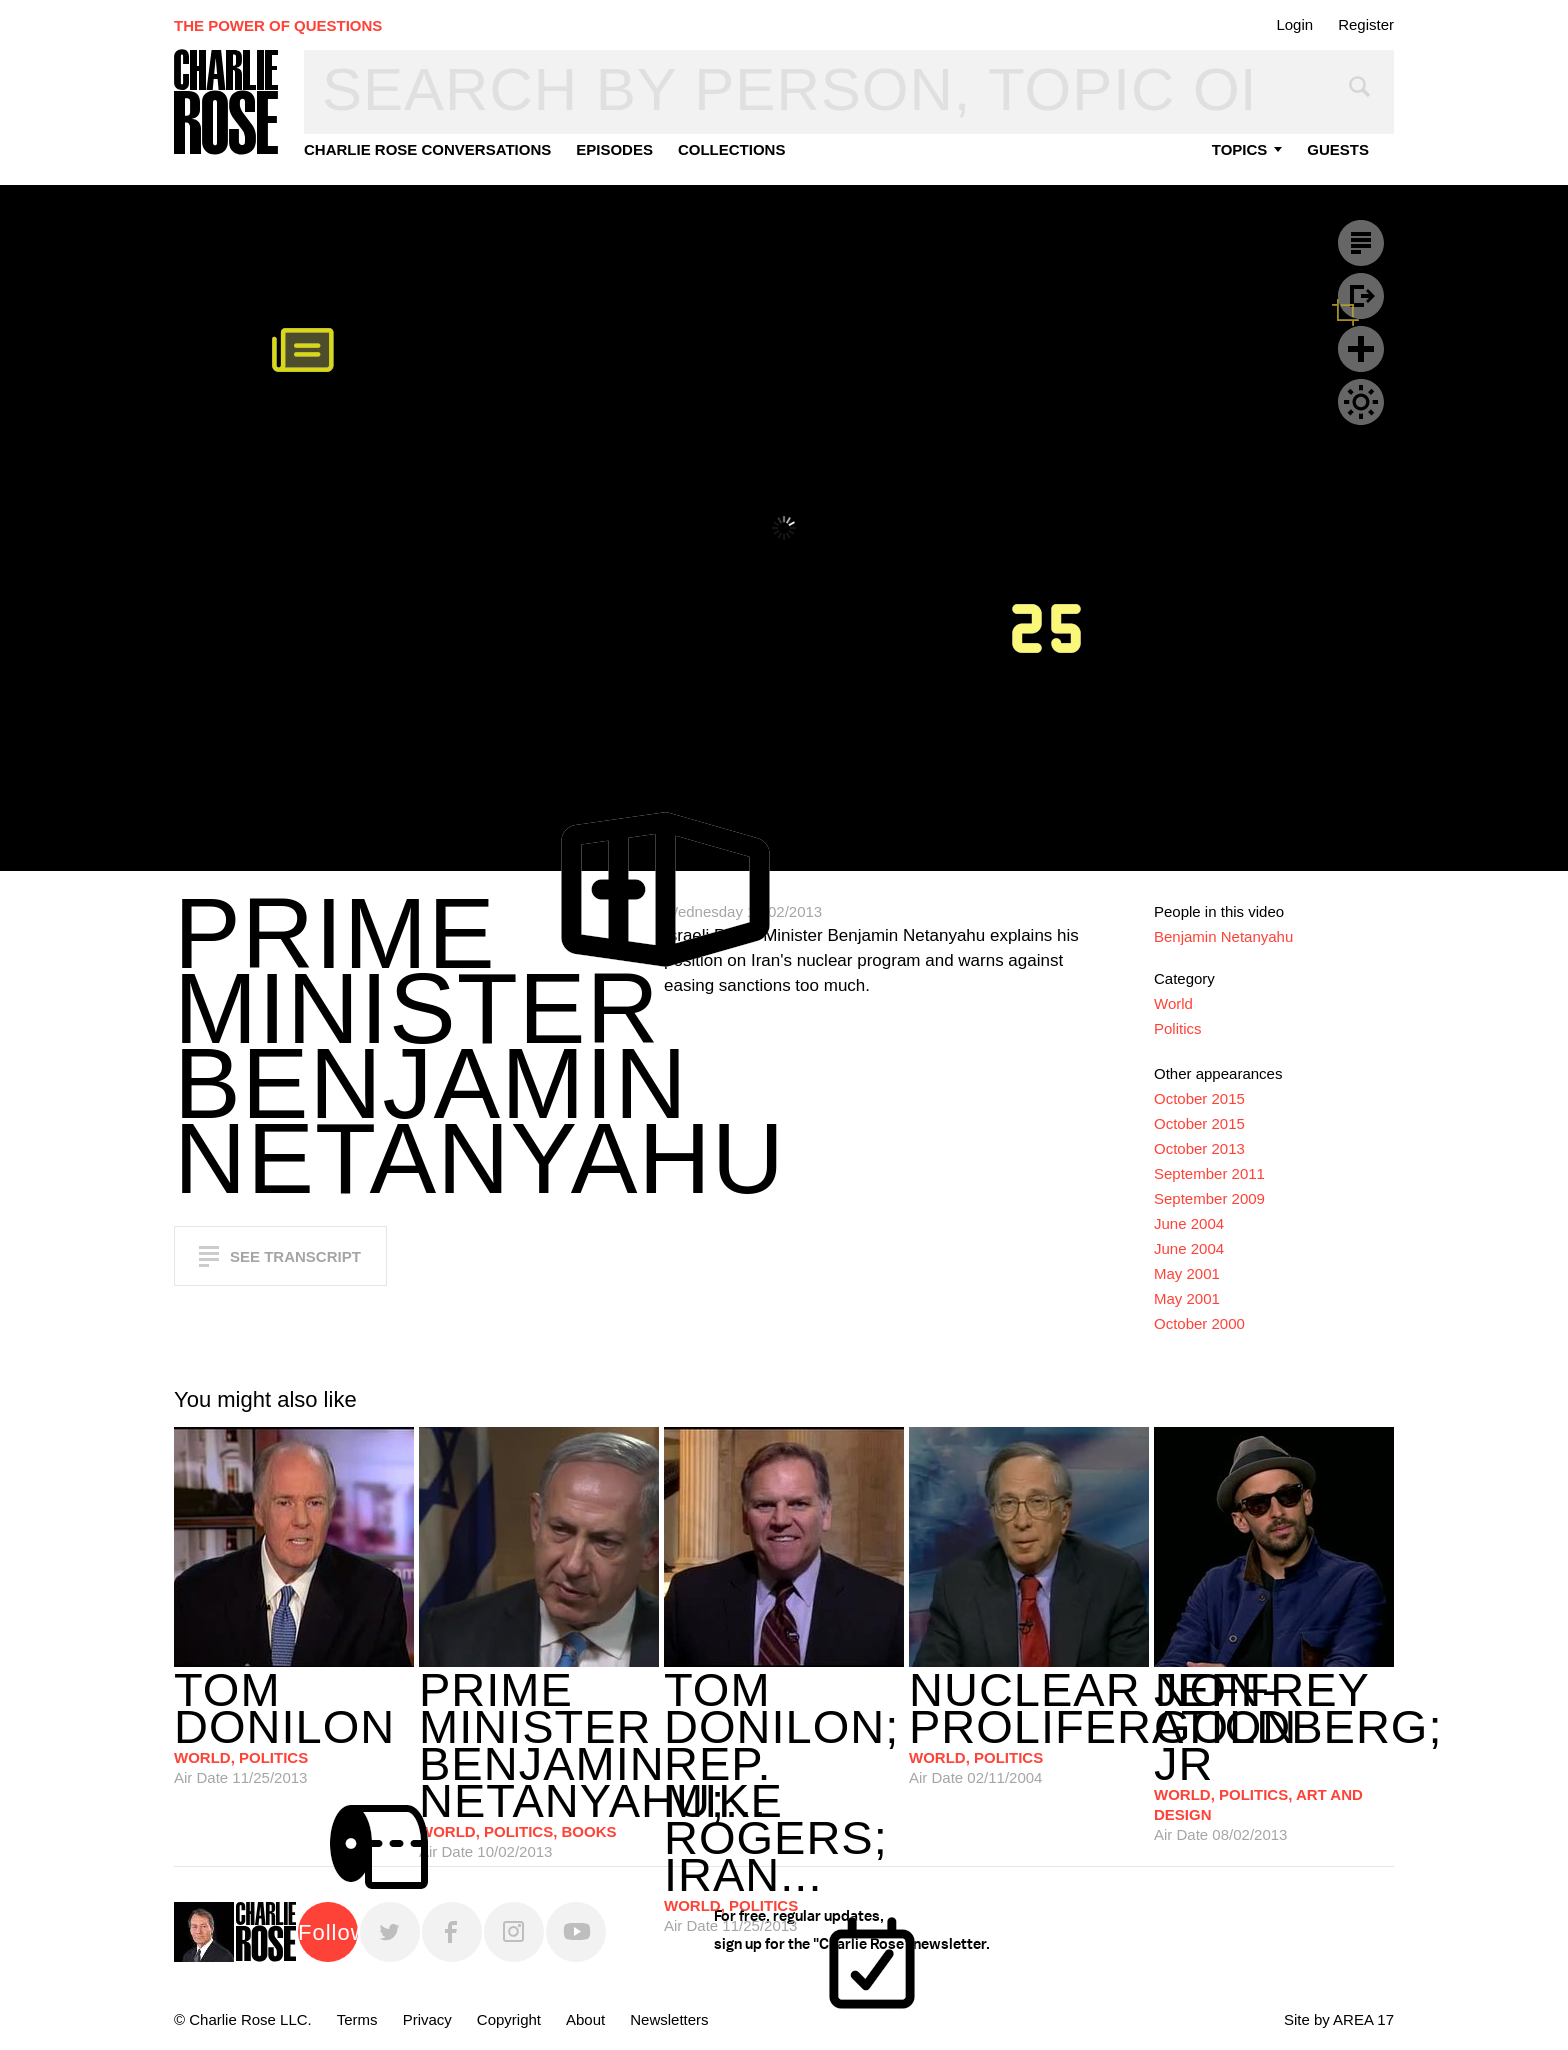 This screenshot has width=1568, height=2050. What do you see at coordinates (1046, 628) in the screenshot?
I see `indicates 25 items or notifications` at bounding box center [1046, 628].